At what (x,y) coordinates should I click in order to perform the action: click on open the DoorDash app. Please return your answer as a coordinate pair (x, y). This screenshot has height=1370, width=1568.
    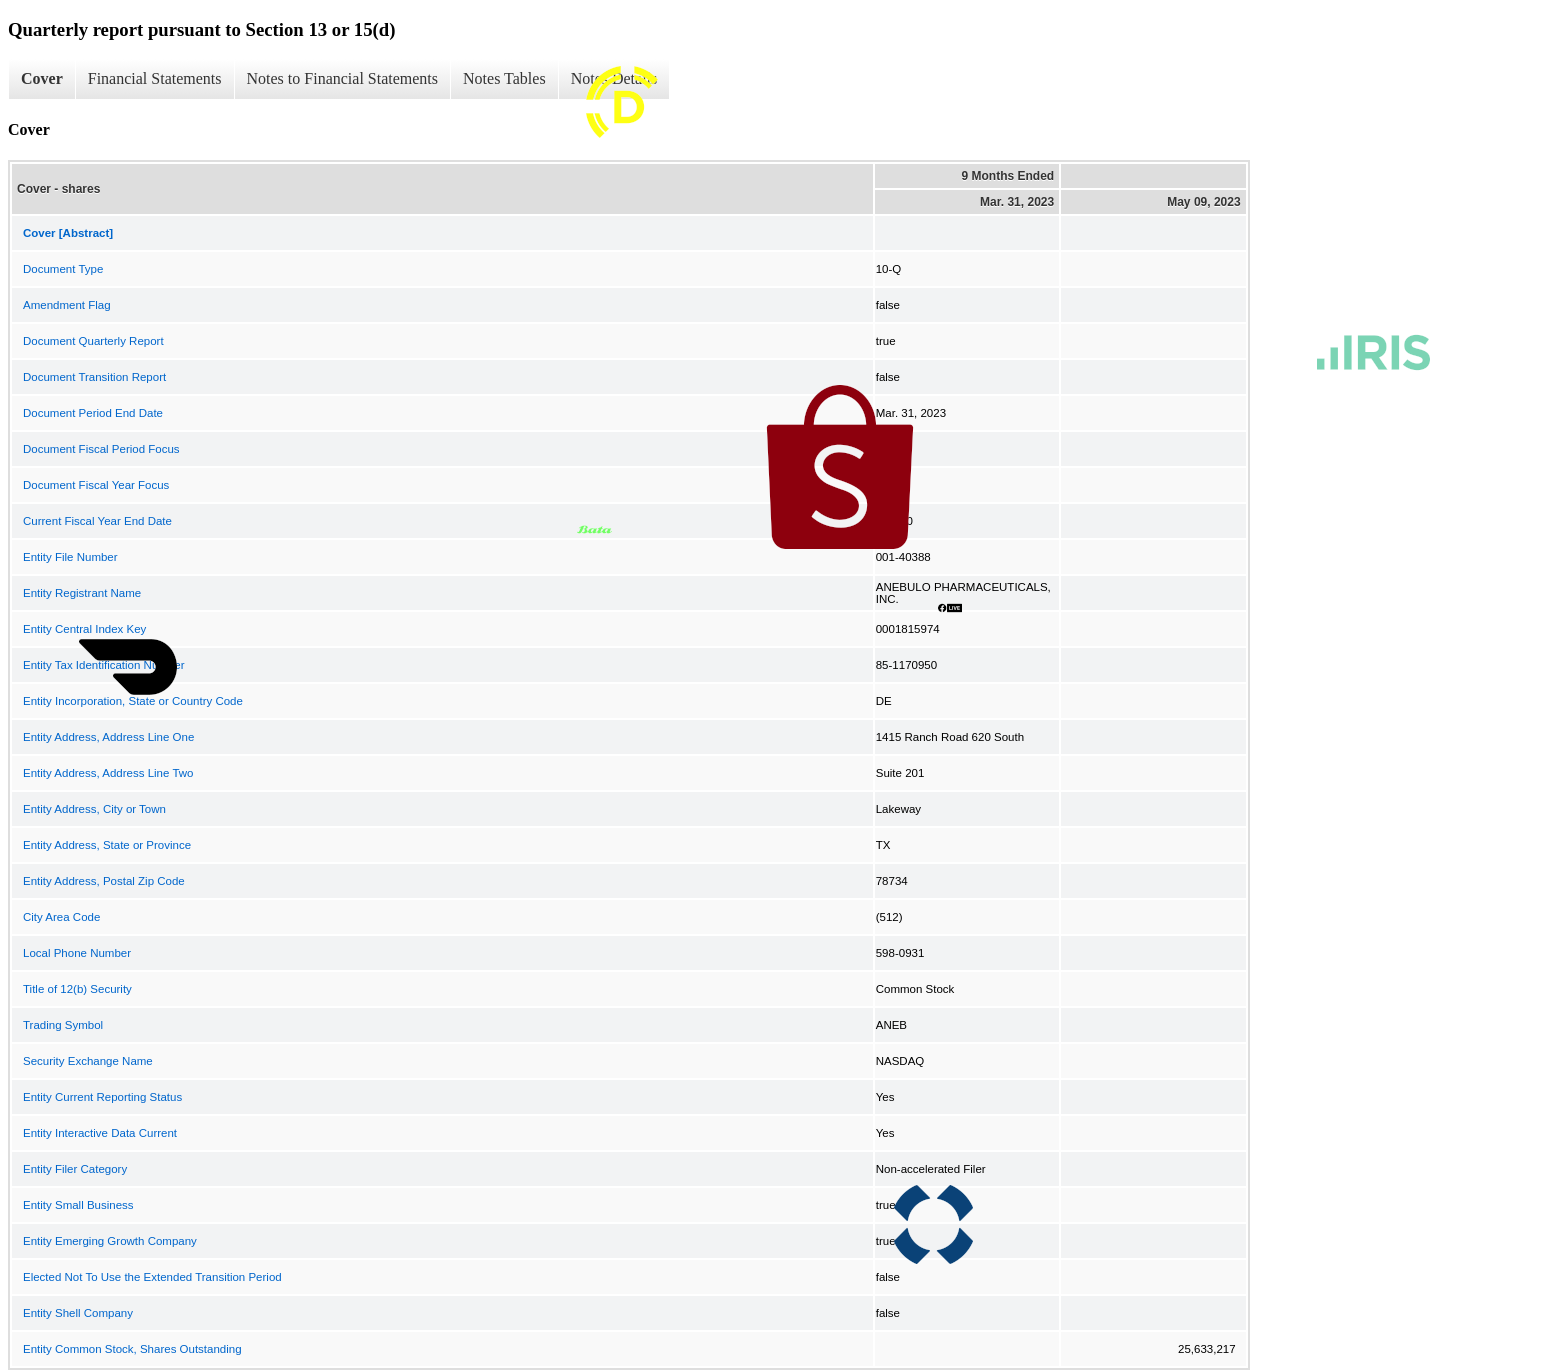
    Looking at the image, I should click on (128, 667).